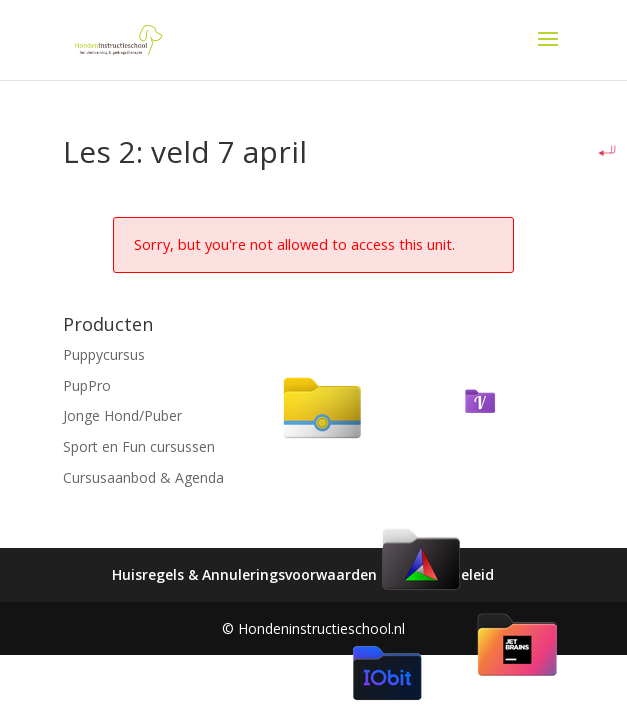  Describe the element at coordinates (421, 561) in the screenshot. I see `folder containing cmake build configuration files` at that location.